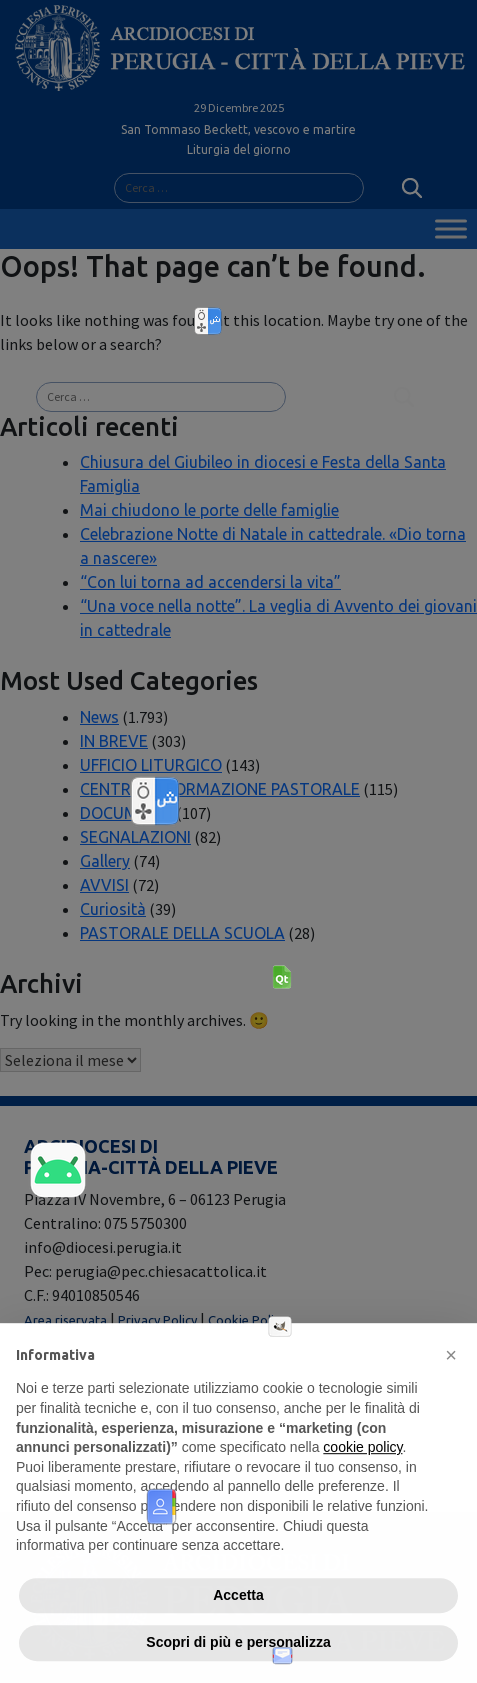 Image resolution: width=477 pixels, height=1683 pixels. What do you see at coordinates (280, 1326) in the screenshot?
I see `open a GIMP project file` at bounding box center [280, 1326].